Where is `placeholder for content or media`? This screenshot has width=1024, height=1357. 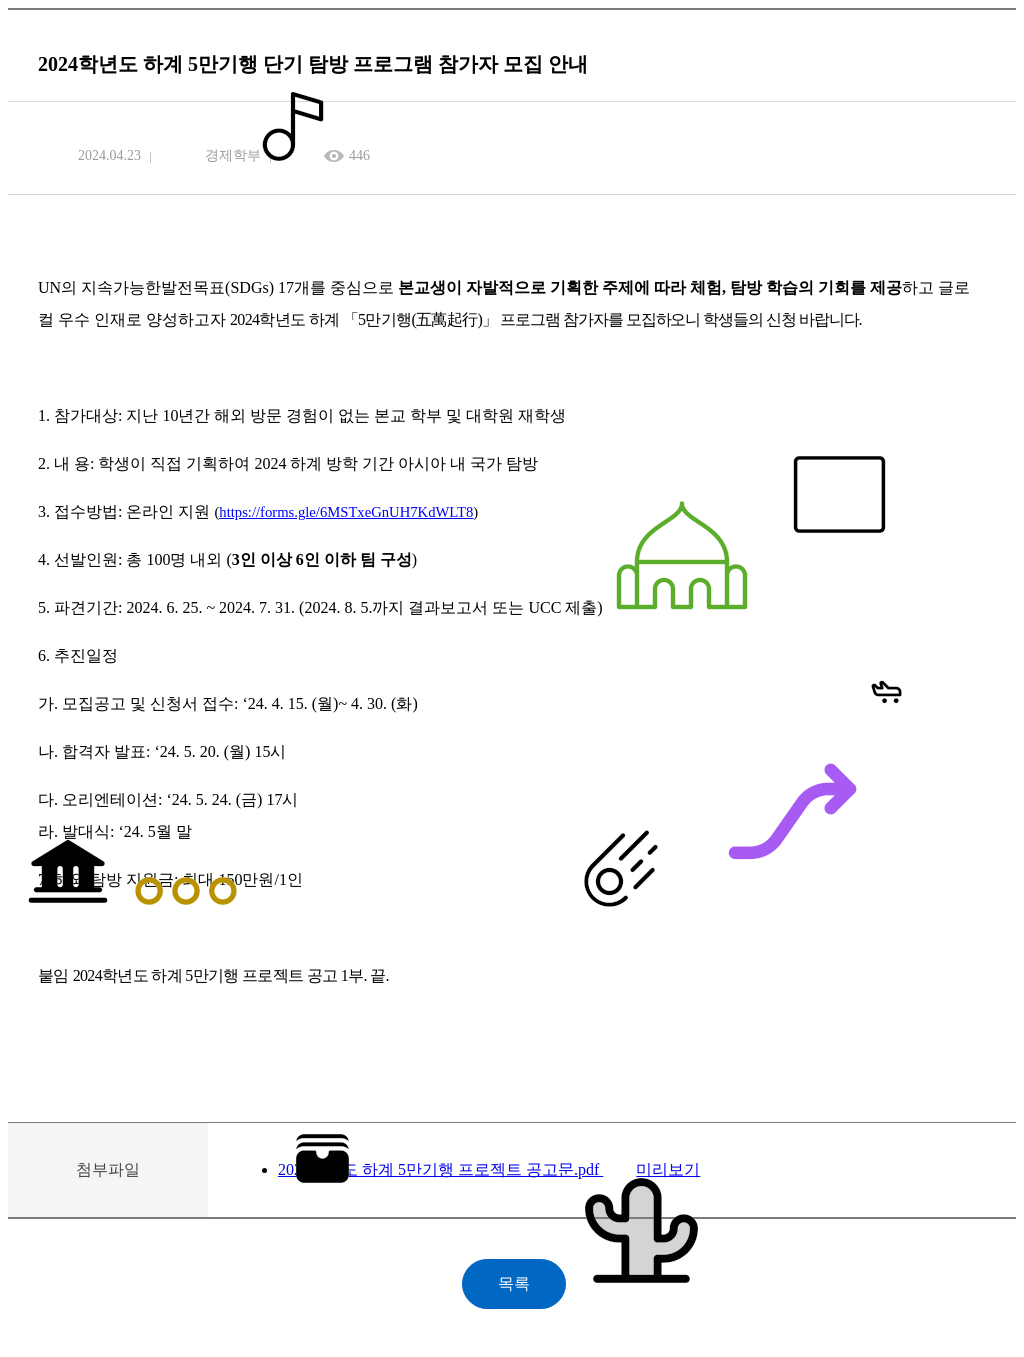 placeholder for content or media is located at coordinates (839, 494).